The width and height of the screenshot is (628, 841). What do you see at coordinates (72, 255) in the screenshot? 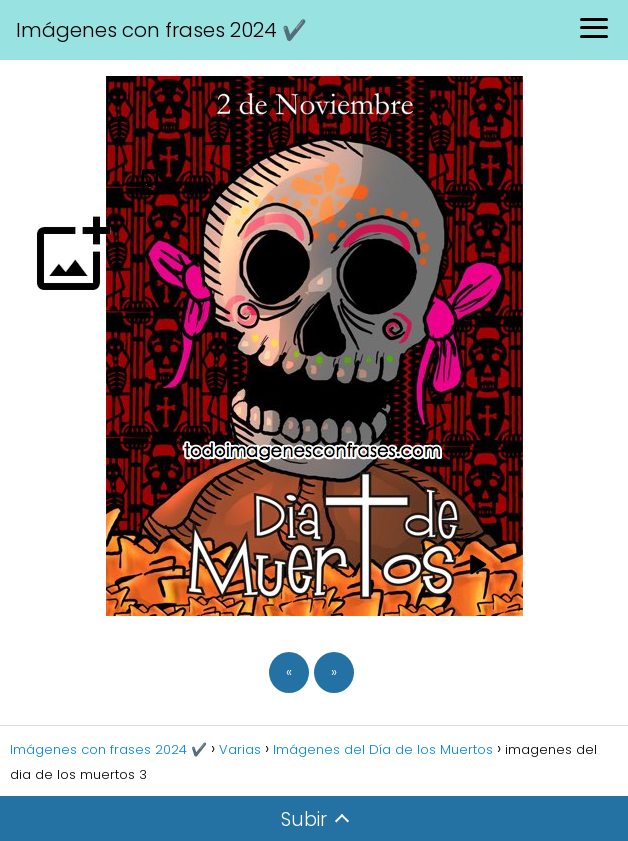
I see `add a new photo to the gallery` at bounding box center [72, 255].